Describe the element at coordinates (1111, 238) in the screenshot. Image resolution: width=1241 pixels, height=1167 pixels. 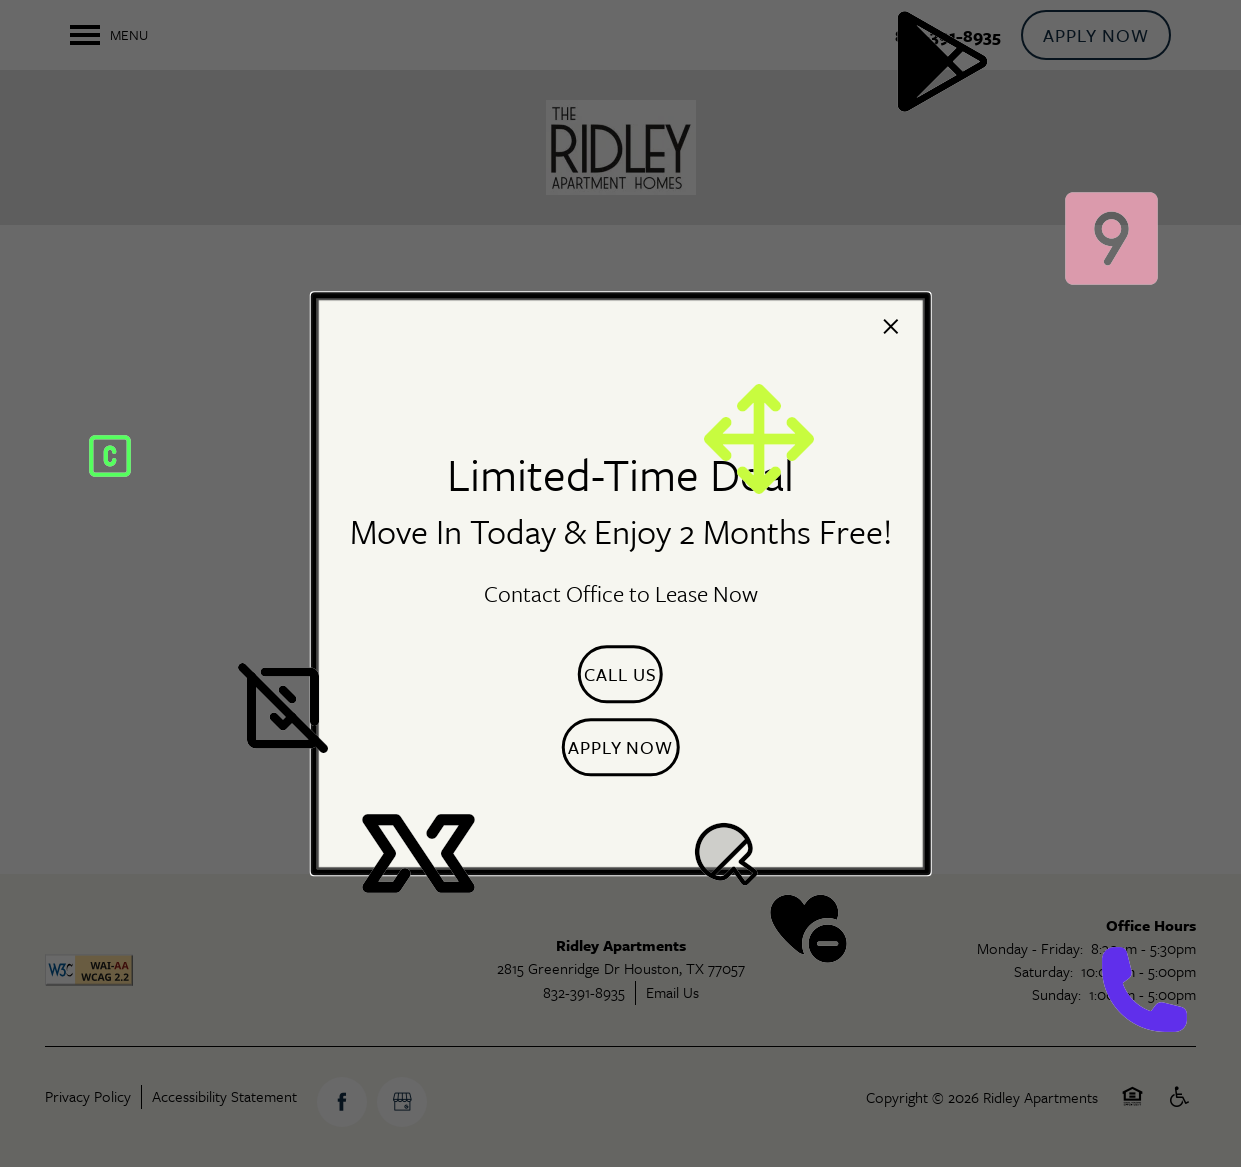
I see `select the number nine` at that location.